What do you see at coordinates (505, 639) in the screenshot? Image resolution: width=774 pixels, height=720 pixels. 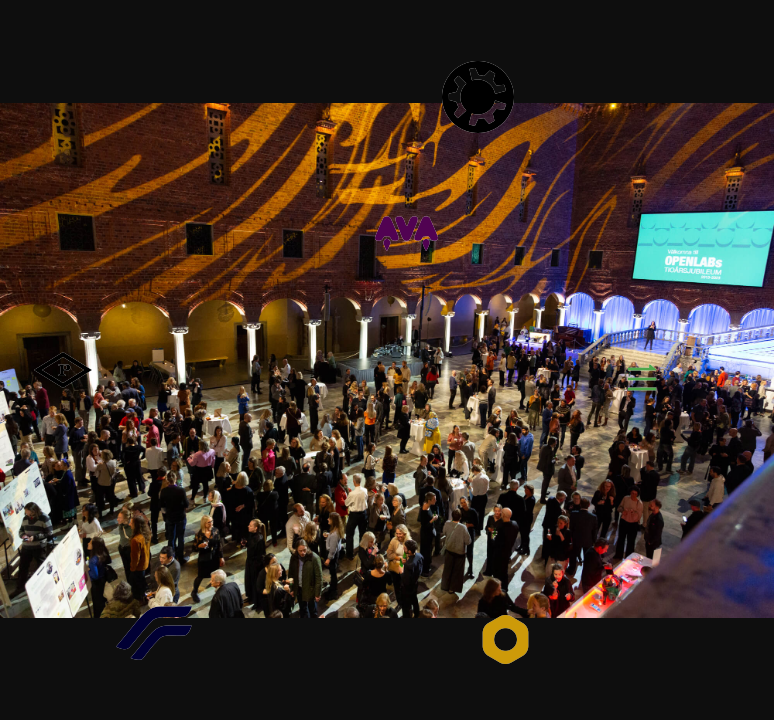 I see `open medusa commerce dashboard` at bounding box center [505, 639].